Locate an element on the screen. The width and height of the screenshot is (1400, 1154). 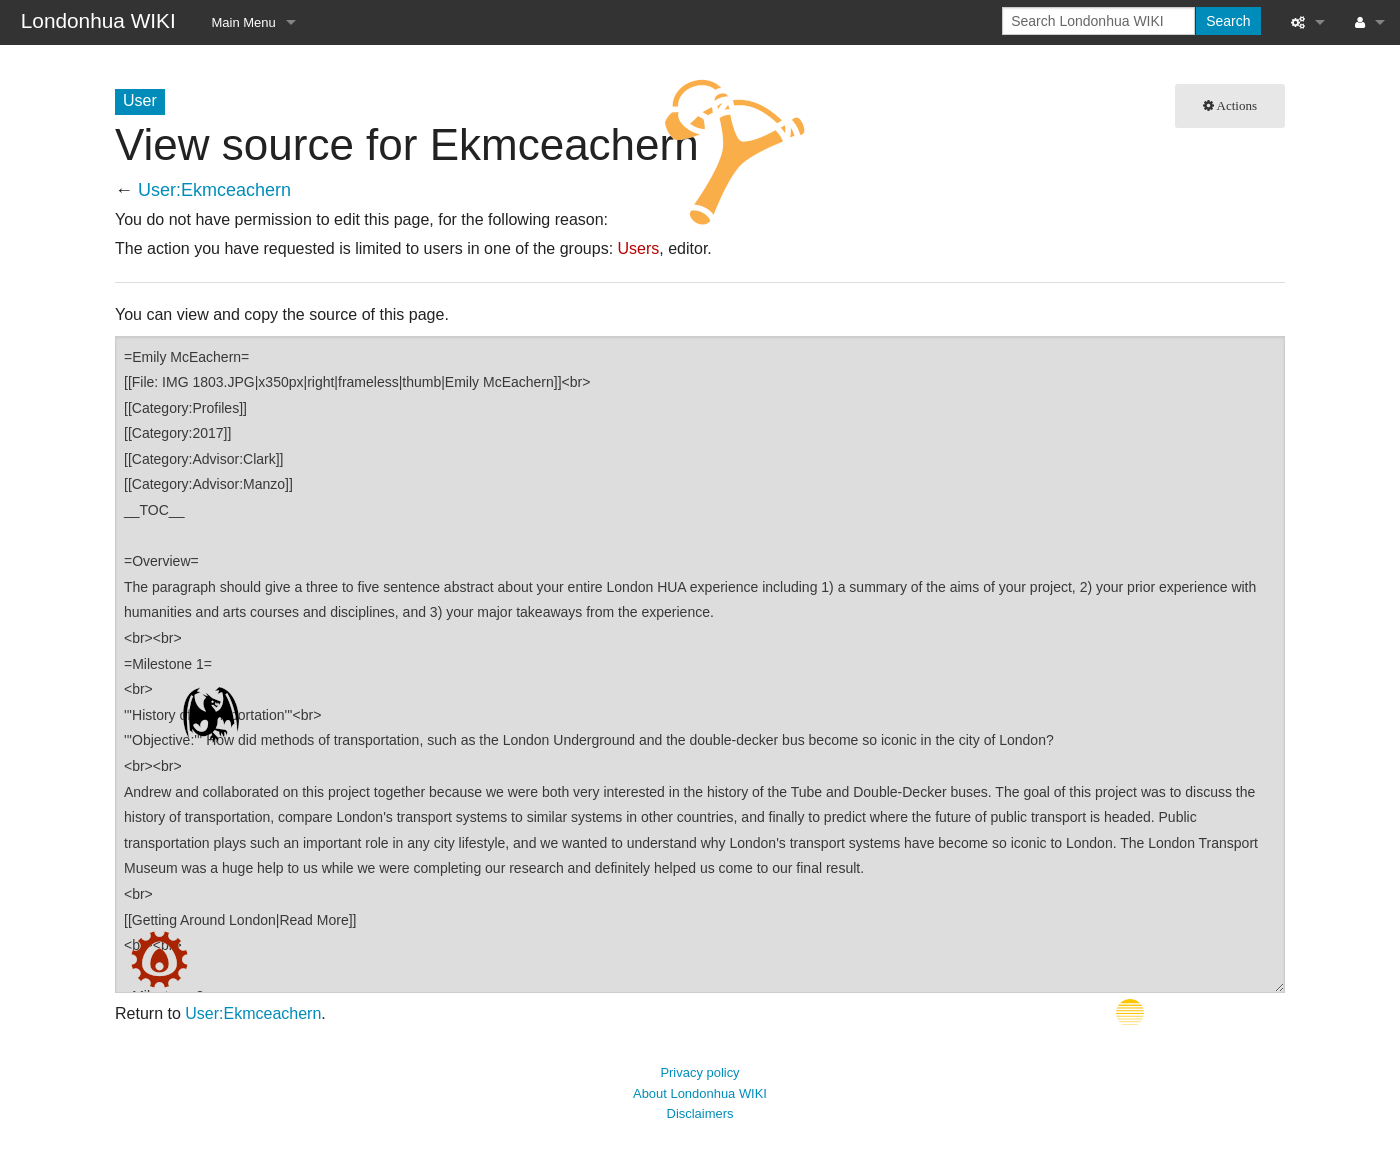
select wyvern character or creature type is located at coordinates (211, 715).